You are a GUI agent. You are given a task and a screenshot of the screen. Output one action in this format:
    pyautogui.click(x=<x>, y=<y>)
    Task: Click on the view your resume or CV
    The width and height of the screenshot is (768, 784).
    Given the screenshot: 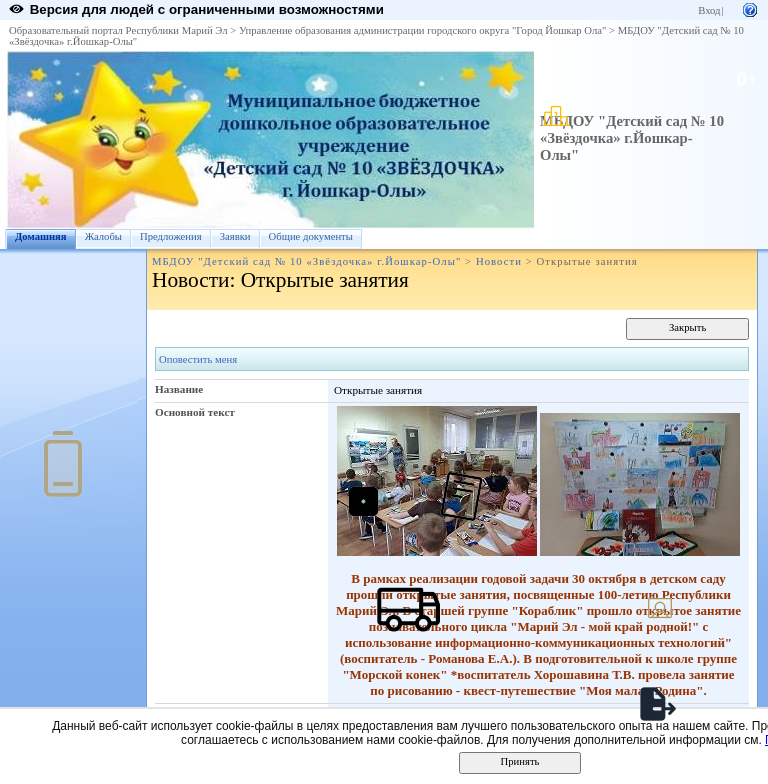 What is the action you would take?
    pyautogui.click(x=461, y=496)
    